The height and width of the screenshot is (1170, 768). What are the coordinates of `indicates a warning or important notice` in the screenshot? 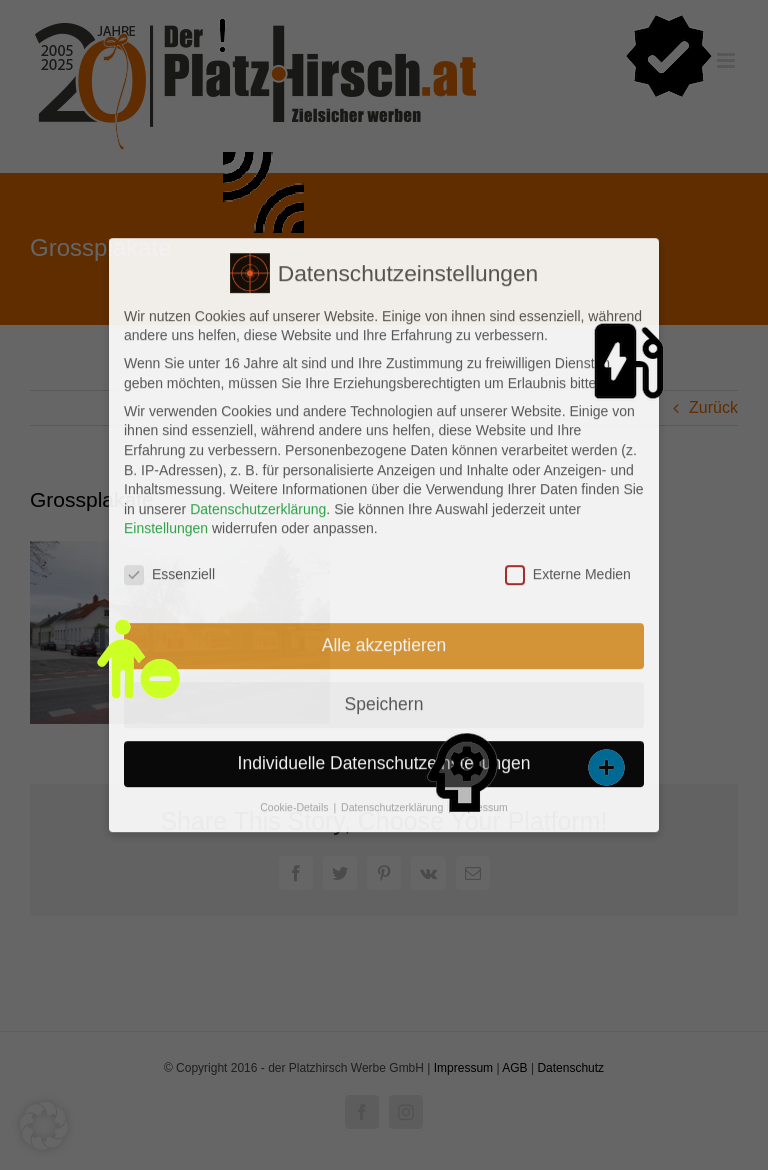 It's located at (222, 35).